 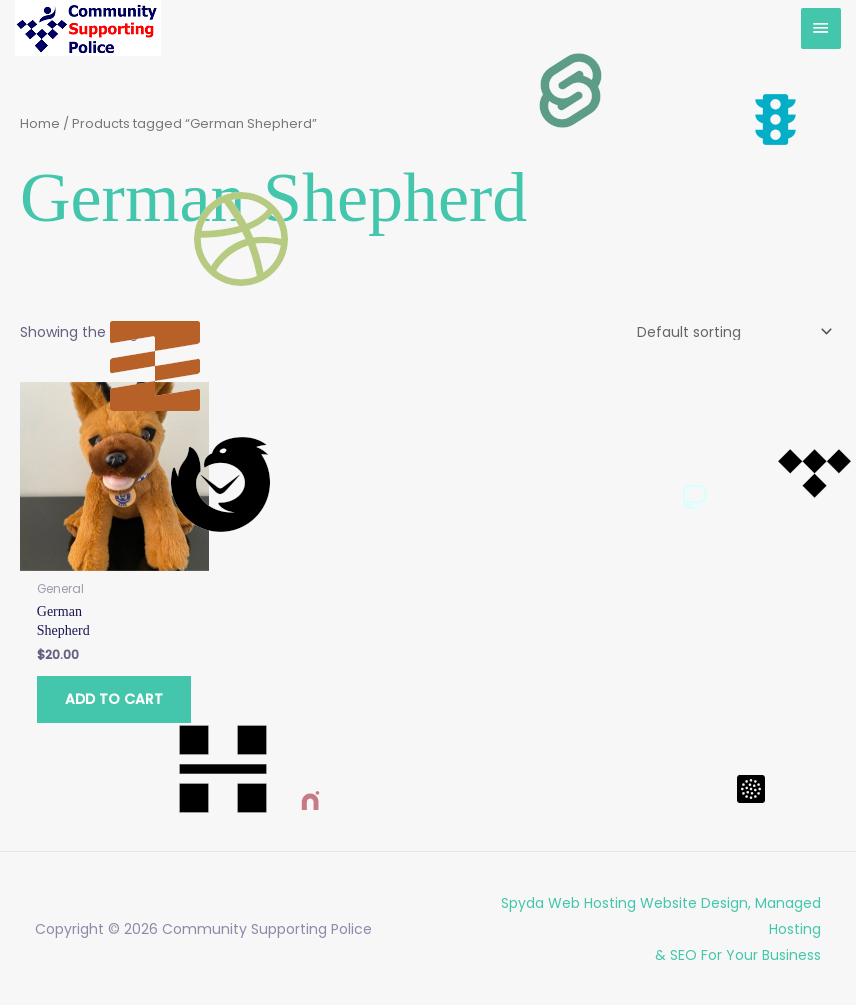 What do you see at coordinates (775, 119) in the screenshot?
I see `view traffic conditions` at bounding box center [775, 119].